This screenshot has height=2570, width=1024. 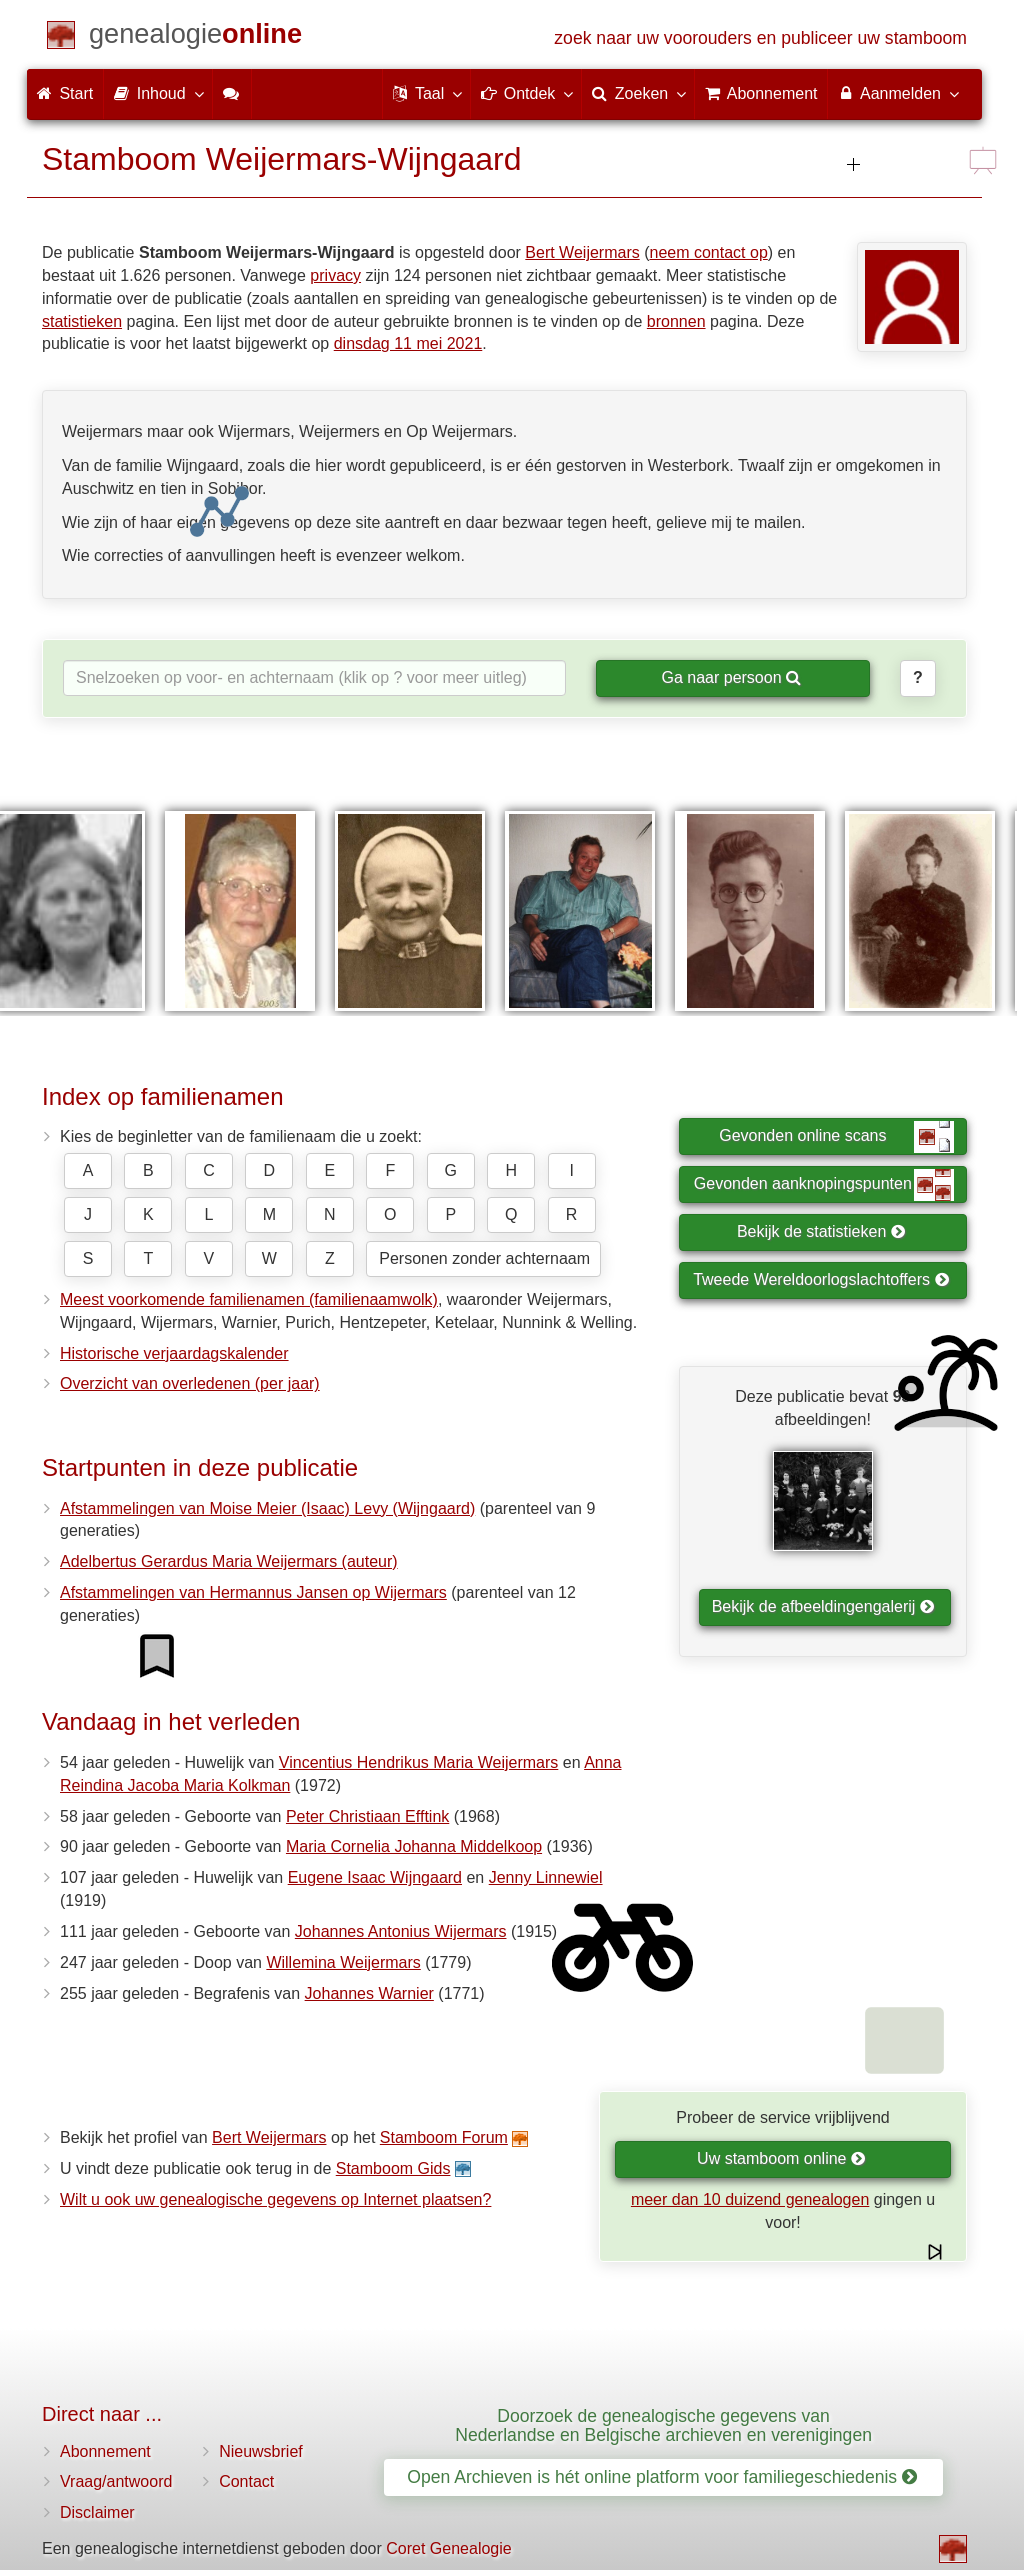 I want to click on view connected data points or analytics, so click(x=219, y=511).